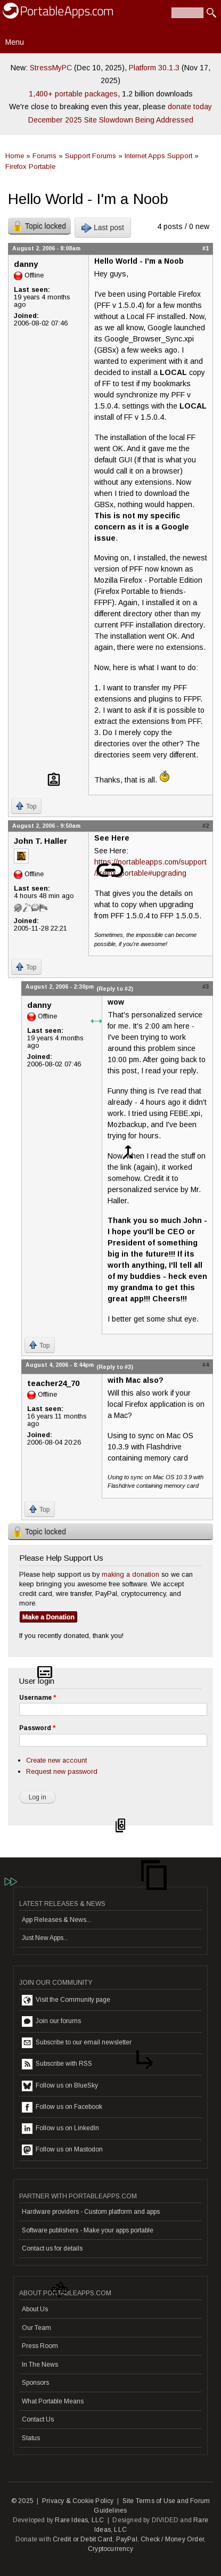  Describe the element at coordinates (128, 1152) in the screenshot. I see `merge branches or items together` at that location.